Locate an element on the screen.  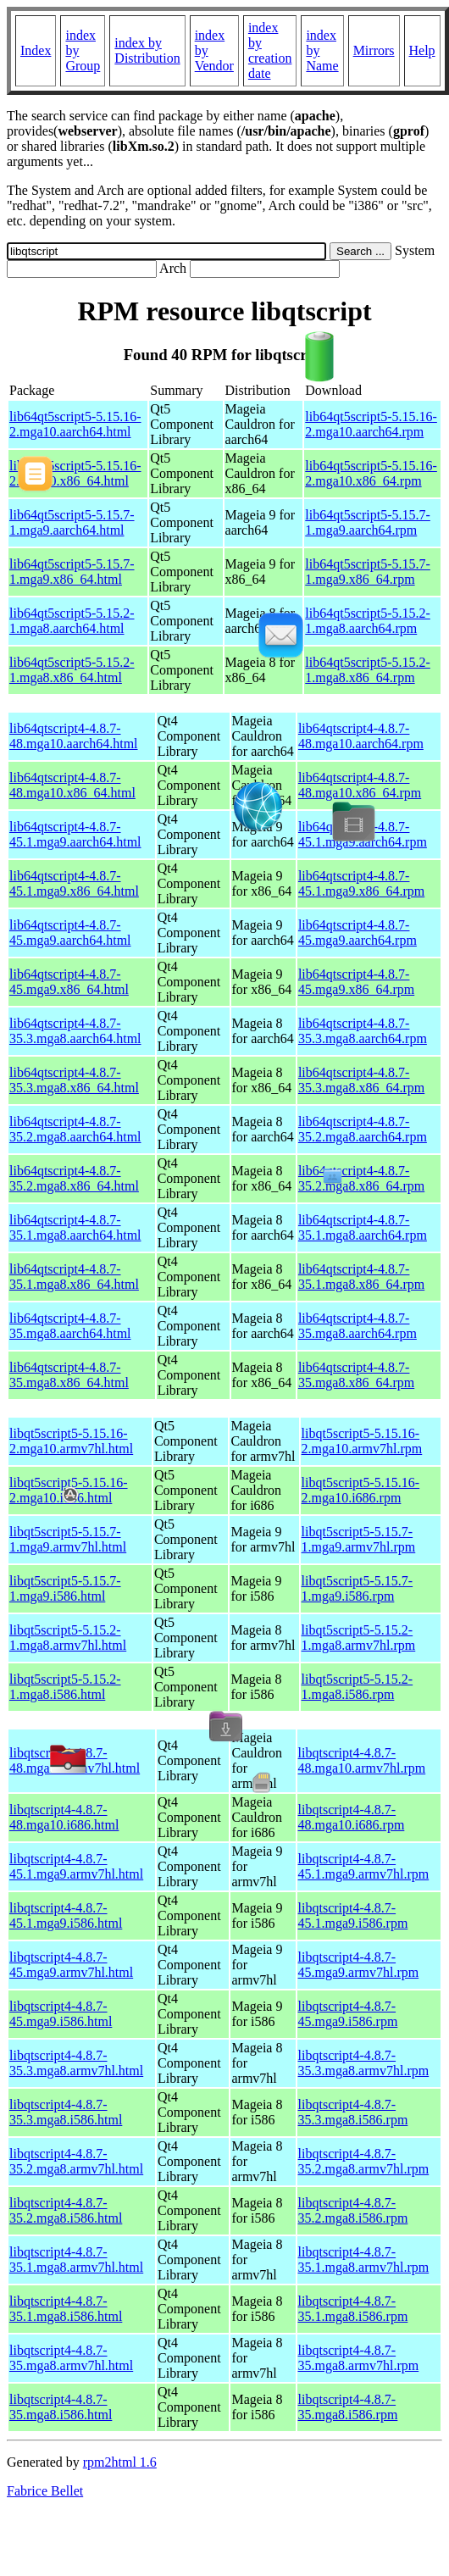
access network settings is located at coordinates (258, 806).